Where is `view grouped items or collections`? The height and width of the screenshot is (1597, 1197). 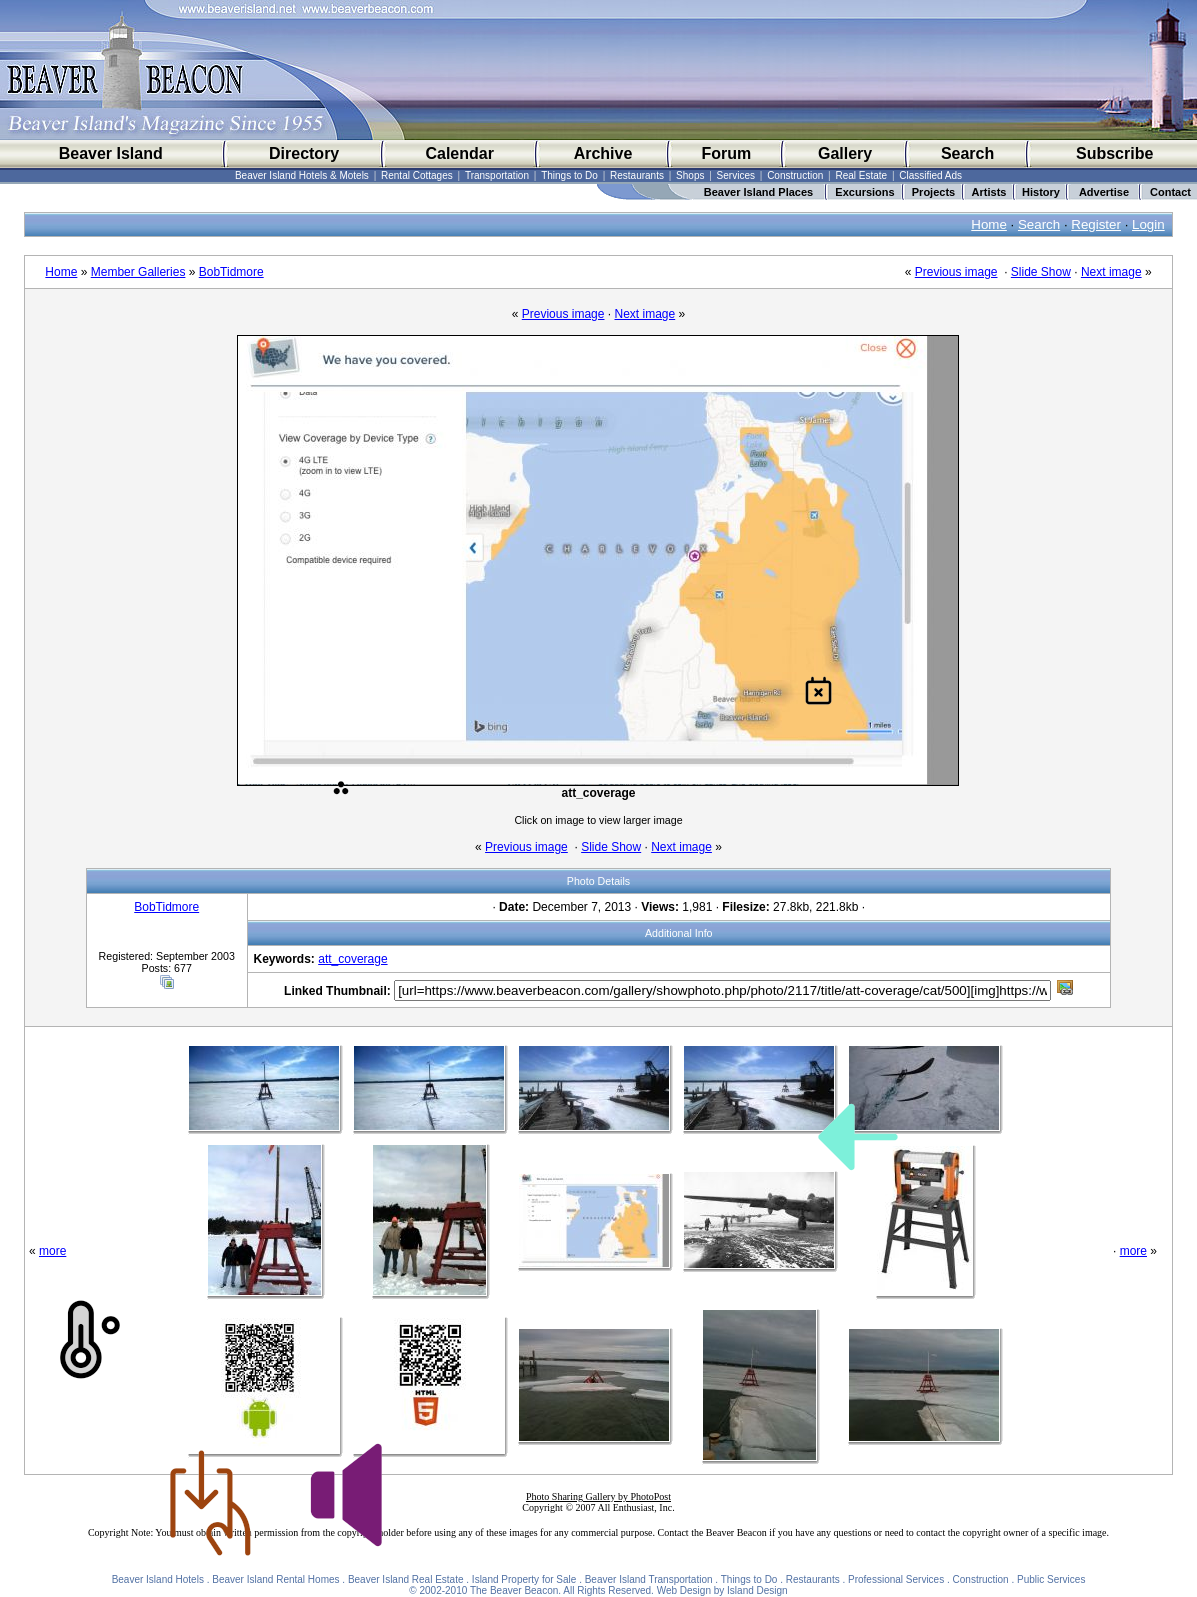
view grouped items or collections is located at coordinates (341, 788).